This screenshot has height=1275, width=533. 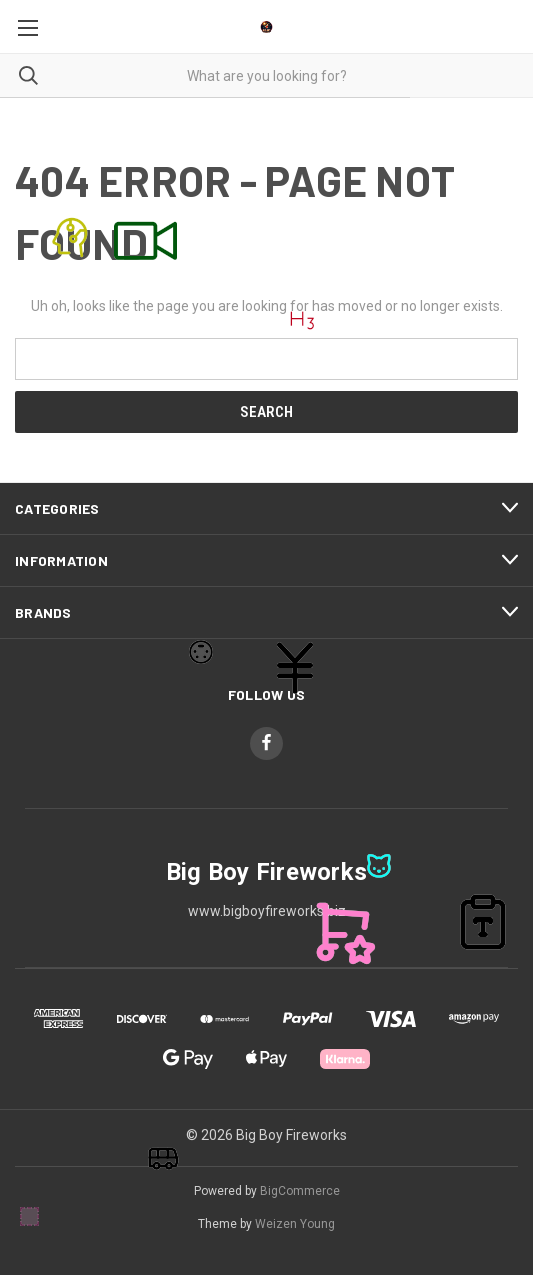 What do you see at coordinates (301, 320) in the screenshot?
I see `format text as heading level 3` at bounding box center [301, 320].